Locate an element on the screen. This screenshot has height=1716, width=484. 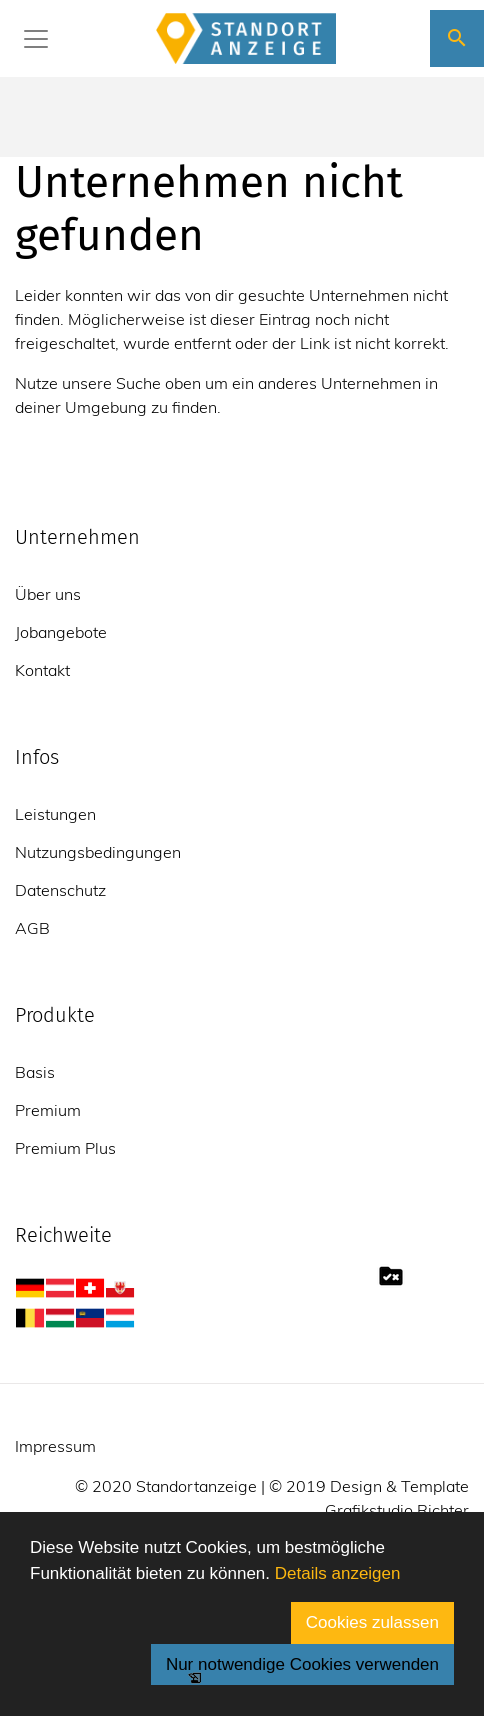
folder containing validated and rejected items is located at coordinates (391, 1276).